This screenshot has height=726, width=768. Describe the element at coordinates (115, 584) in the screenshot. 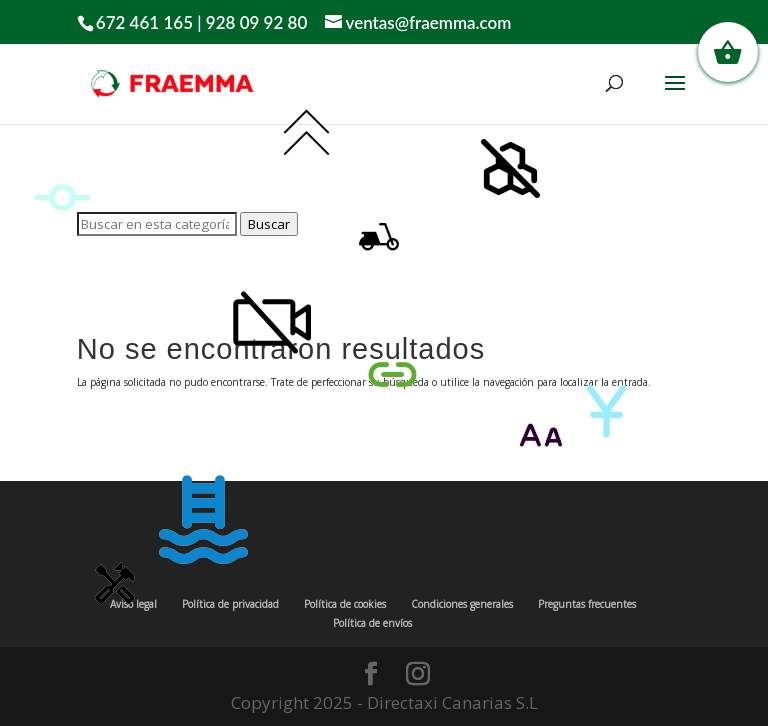

I see `access tools and settings` at that location.